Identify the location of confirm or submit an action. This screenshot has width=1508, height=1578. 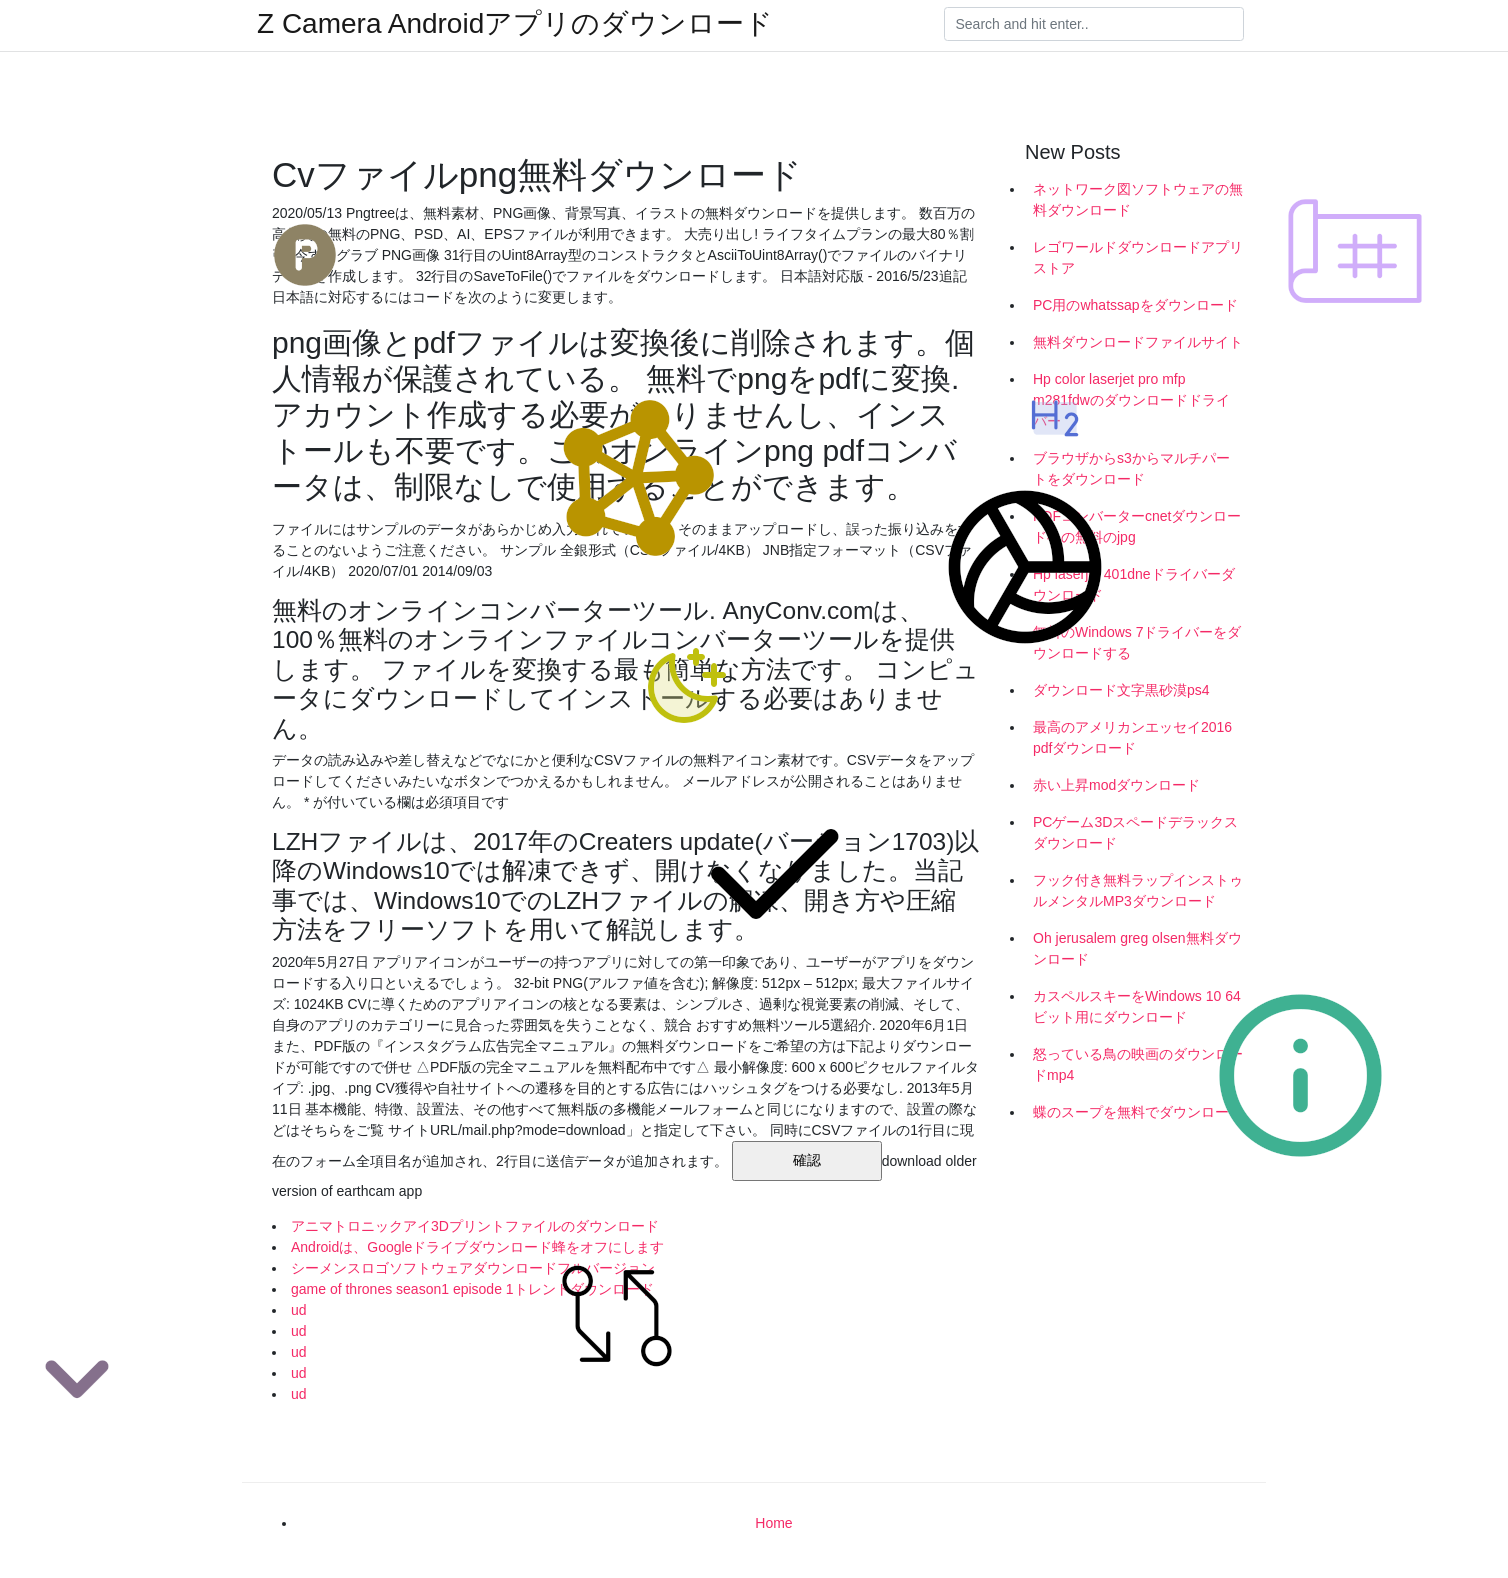
(771, 874).